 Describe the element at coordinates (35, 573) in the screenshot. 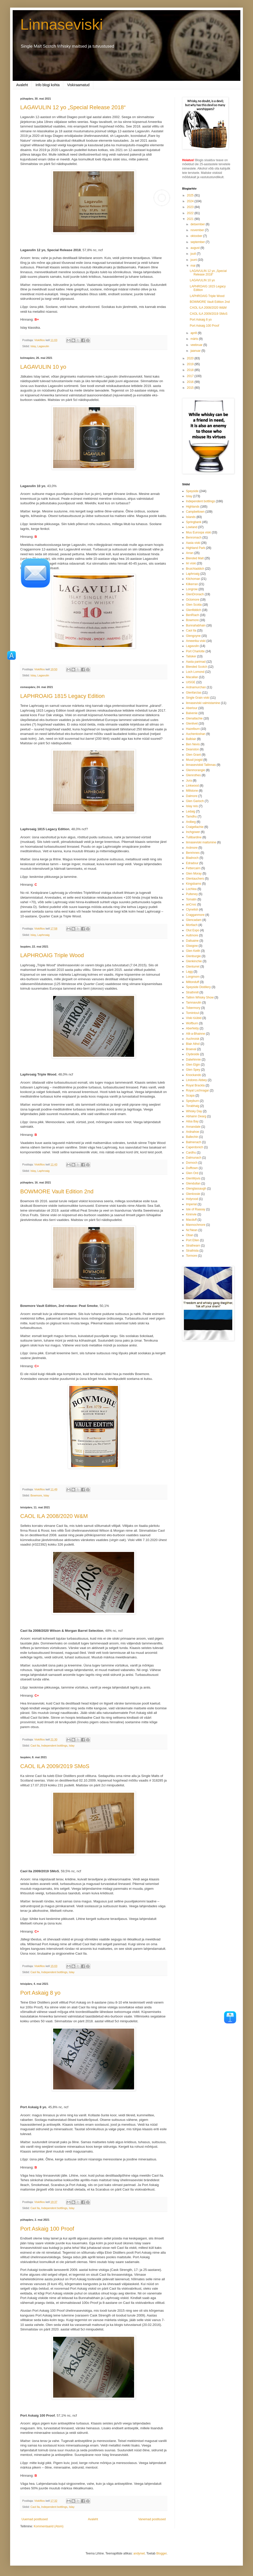

I see `open the Mail app` at that location.